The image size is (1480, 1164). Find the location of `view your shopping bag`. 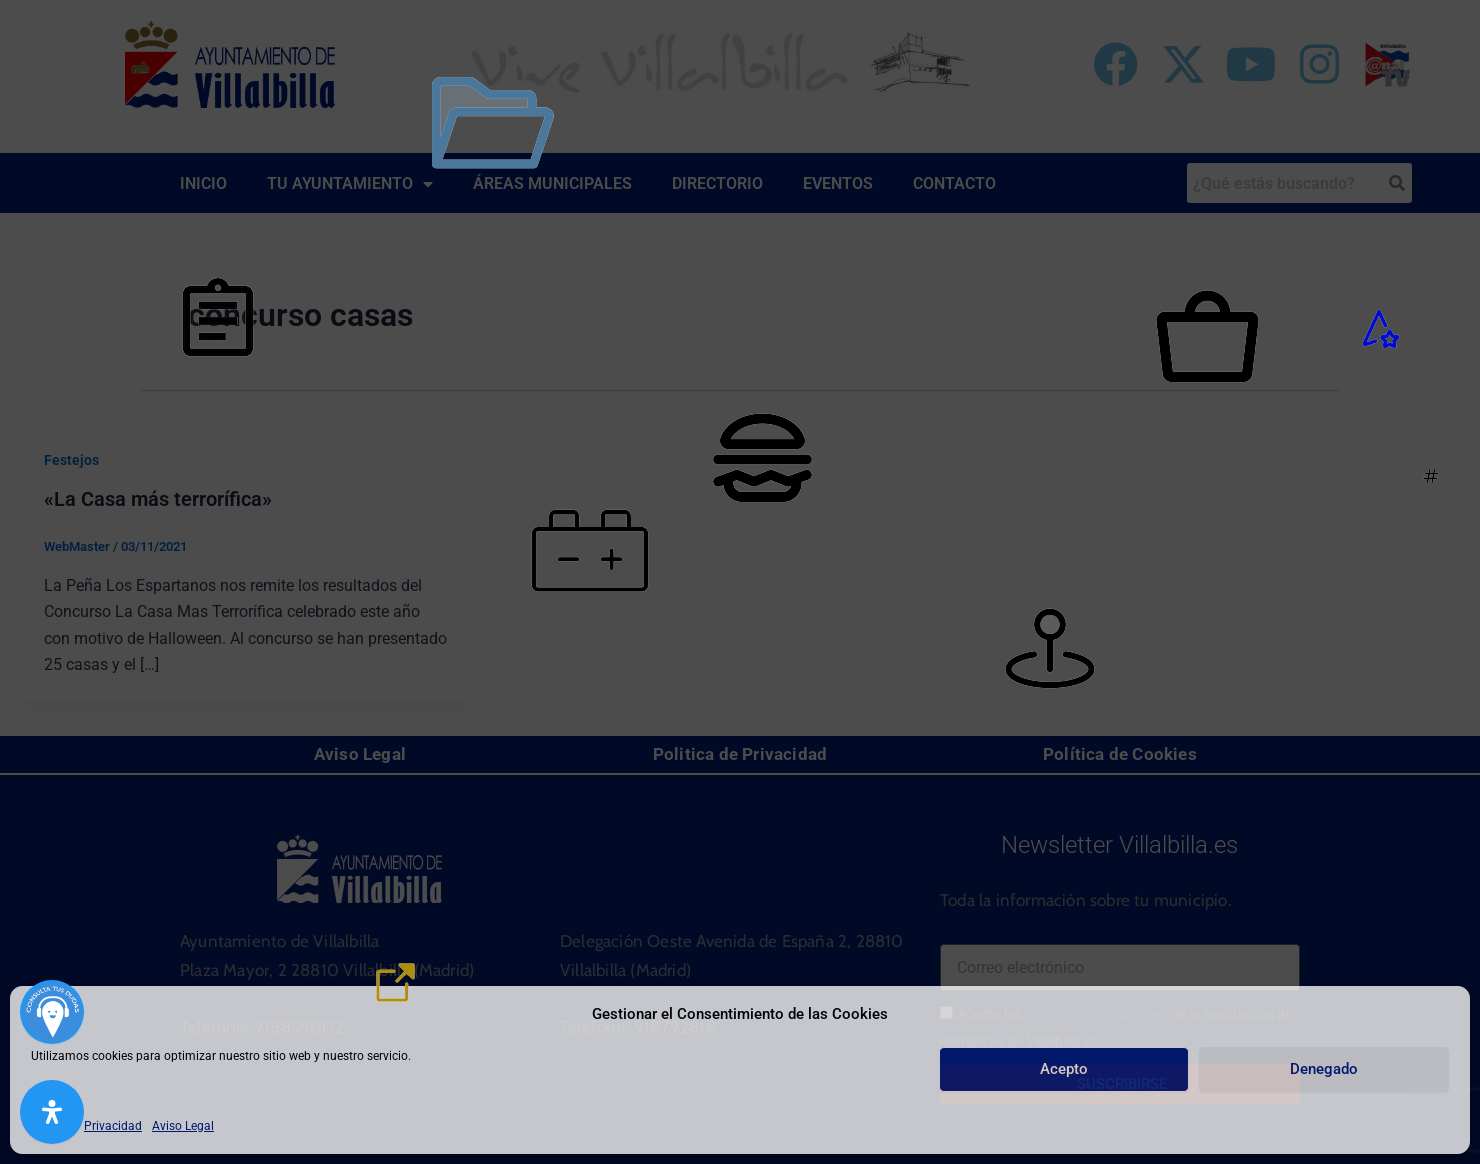

view your shopping bag is located at coordinates (1207, 341).